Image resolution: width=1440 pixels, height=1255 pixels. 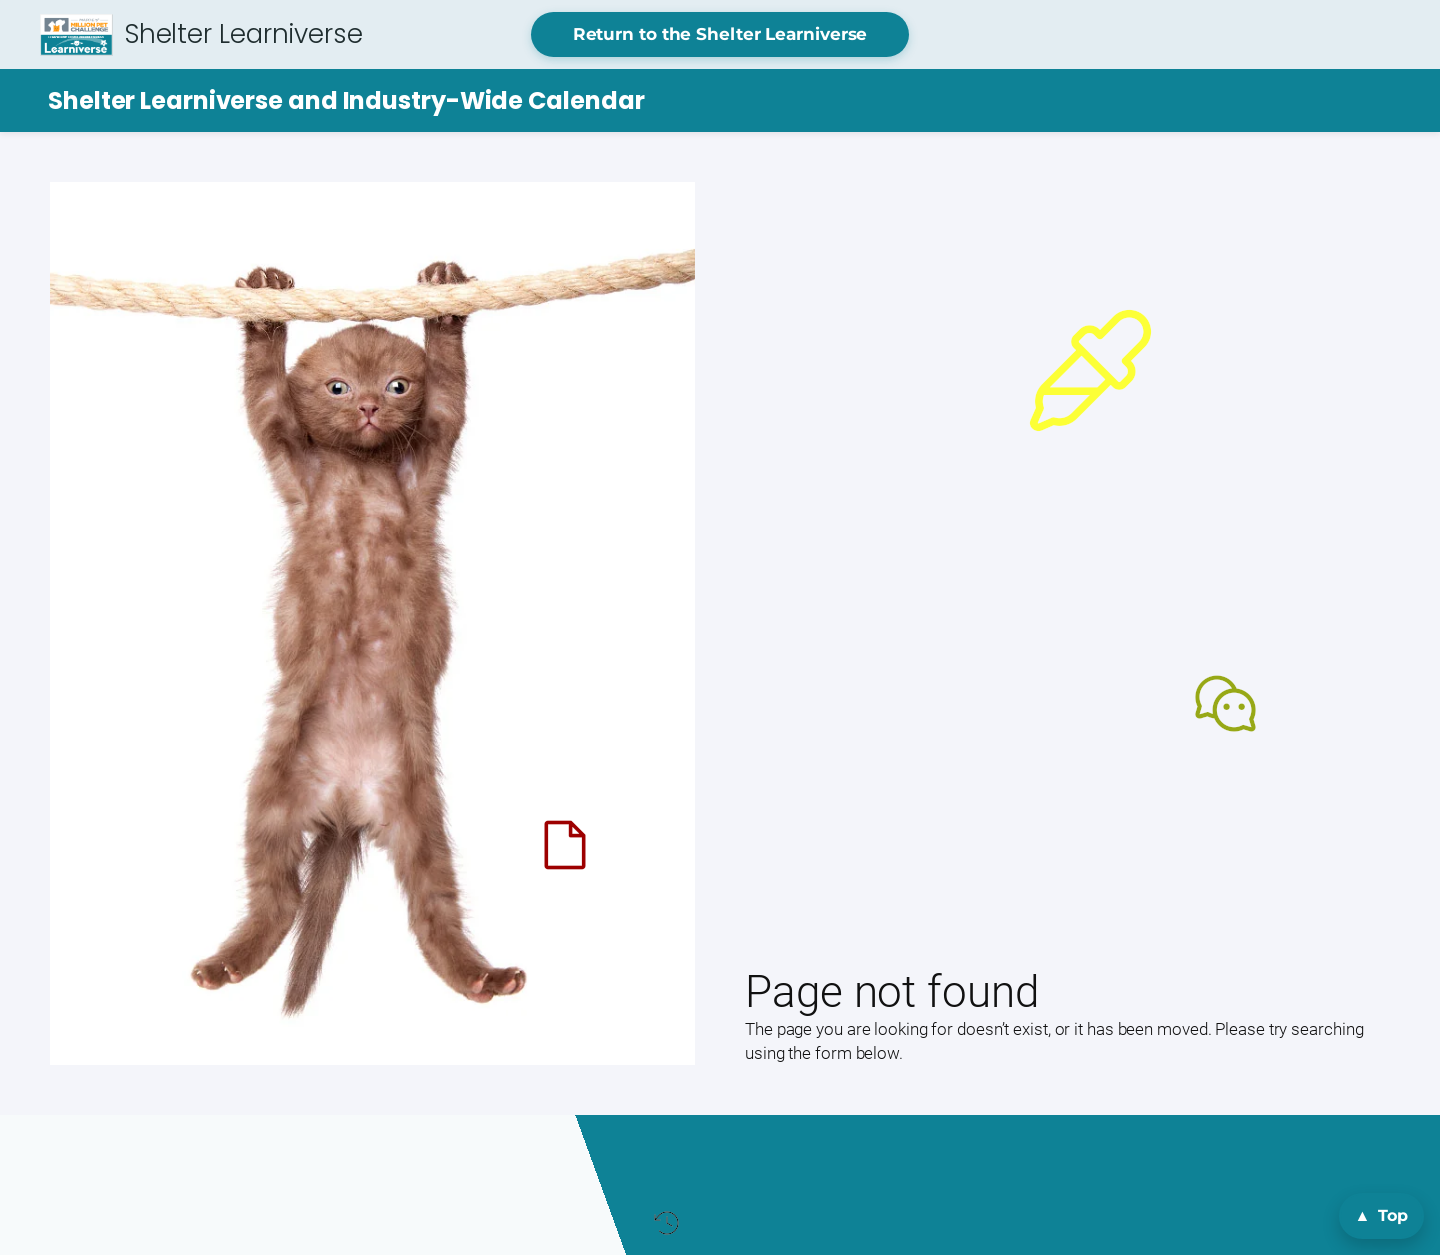 I want to click on view history or recent activity, so click(x=667, y=1223).